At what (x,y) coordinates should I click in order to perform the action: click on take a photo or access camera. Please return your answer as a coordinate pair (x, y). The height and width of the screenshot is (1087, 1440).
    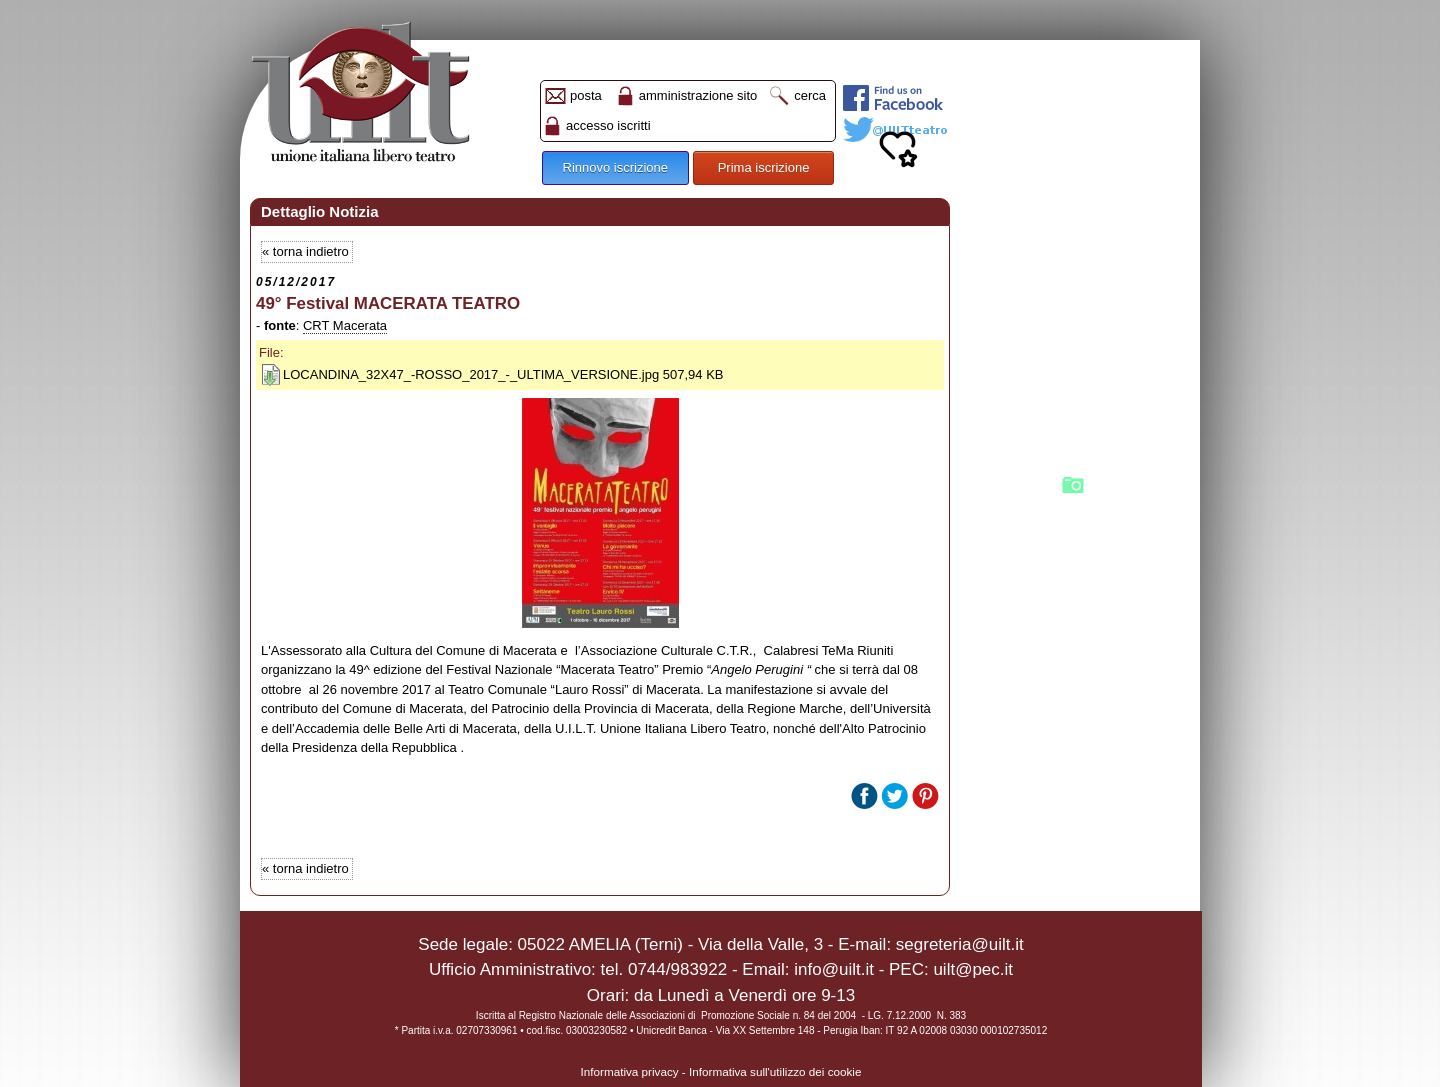
    Looking at the image, I should click on (1073, 485).